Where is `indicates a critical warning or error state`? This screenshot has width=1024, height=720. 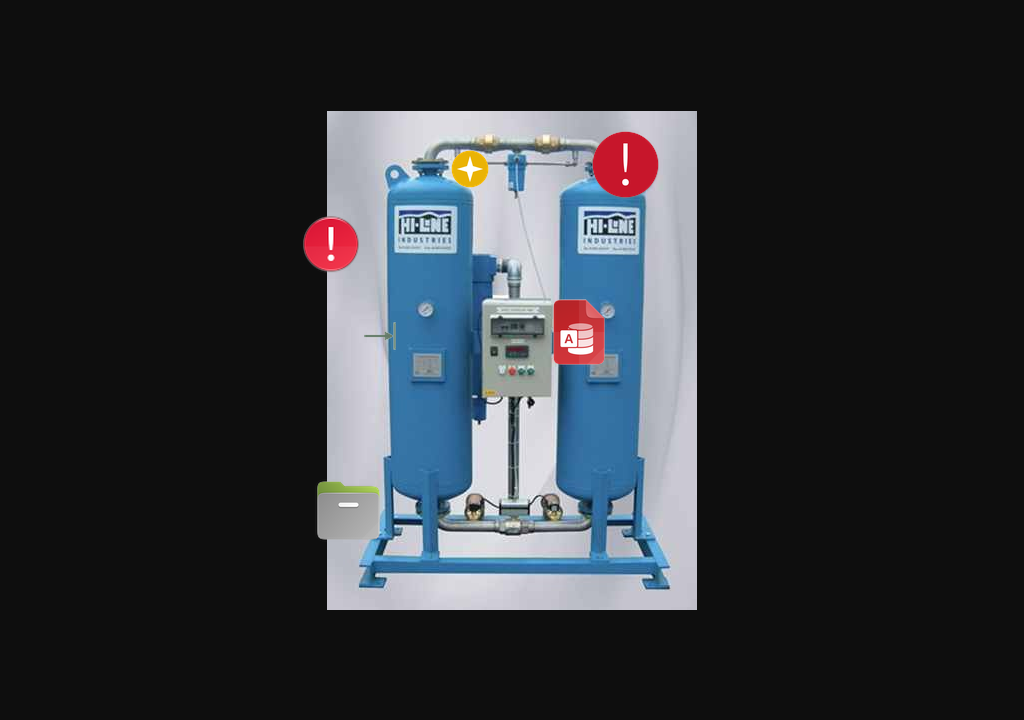 indicates a critical warning or error state is located at coordinates (625, 164).